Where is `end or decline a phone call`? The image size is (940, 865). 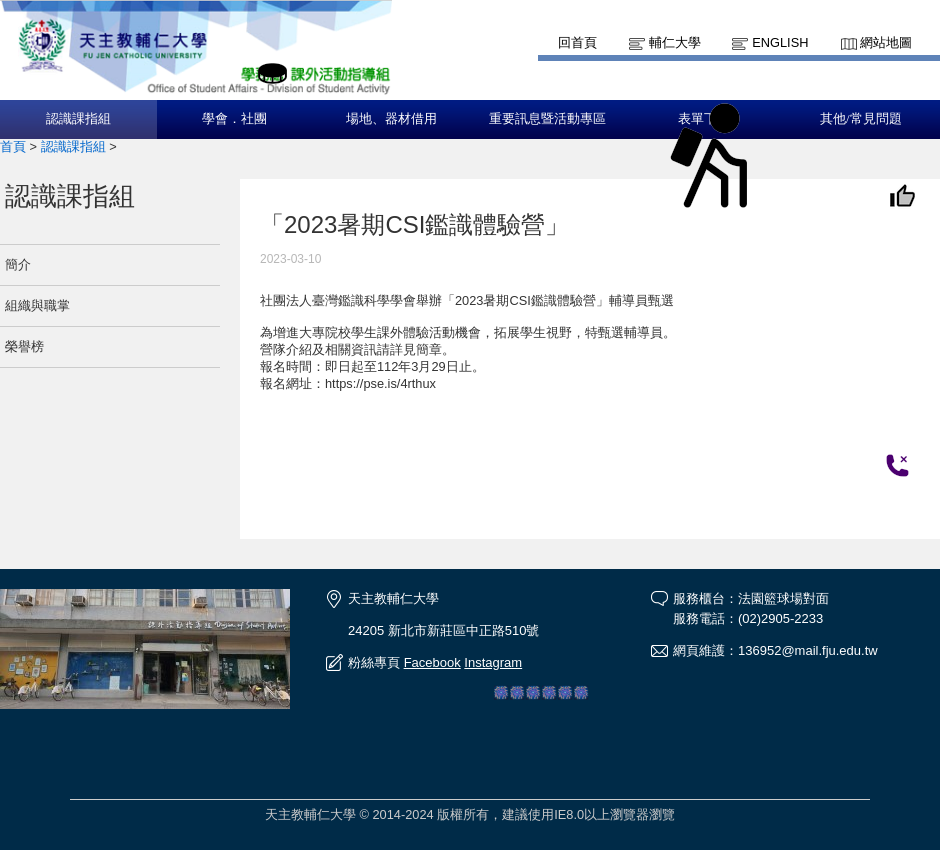
end or decline a phone call is located at coordinates (897, 465).